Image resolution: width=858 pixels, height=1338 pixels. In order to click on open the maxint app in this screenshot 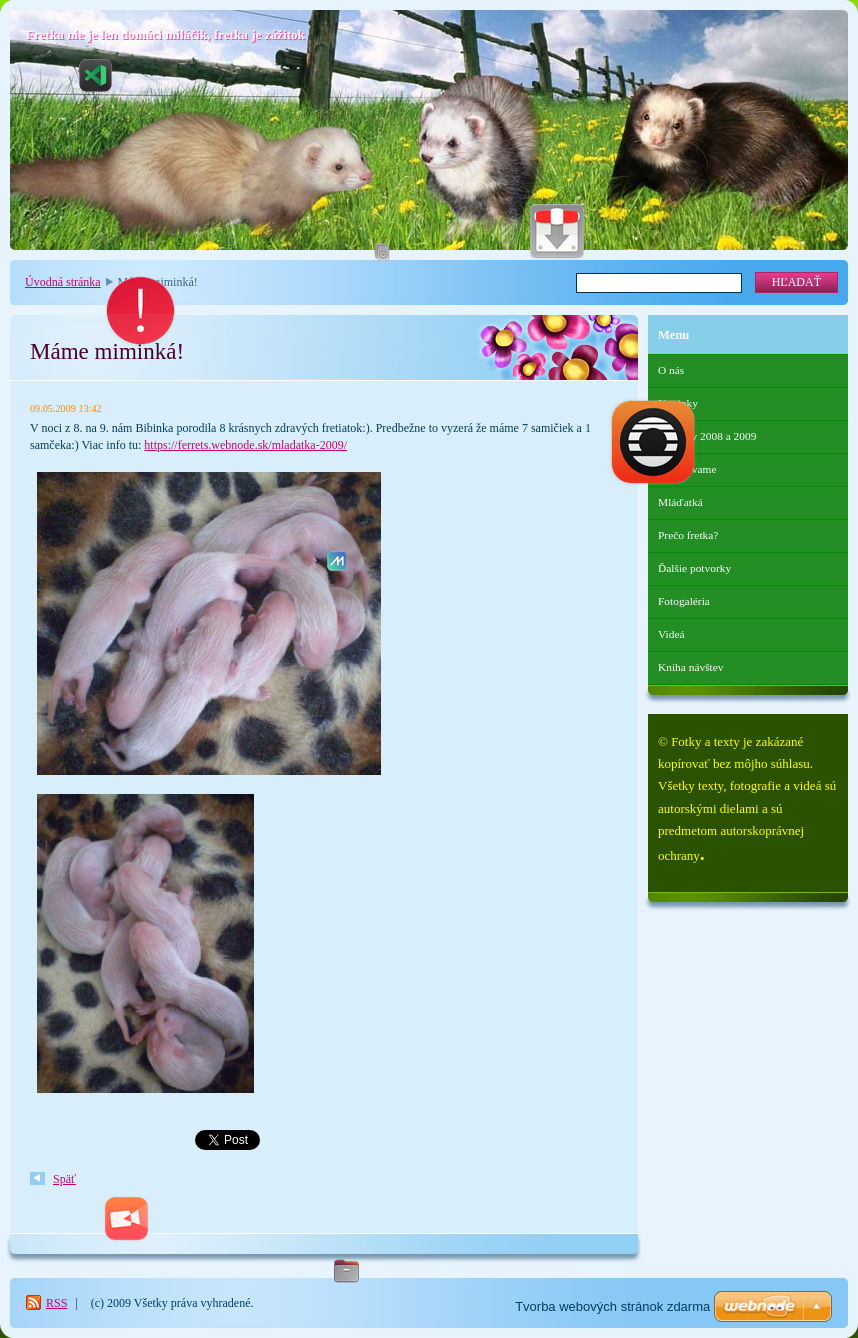, I will do `click(337, 561)`.